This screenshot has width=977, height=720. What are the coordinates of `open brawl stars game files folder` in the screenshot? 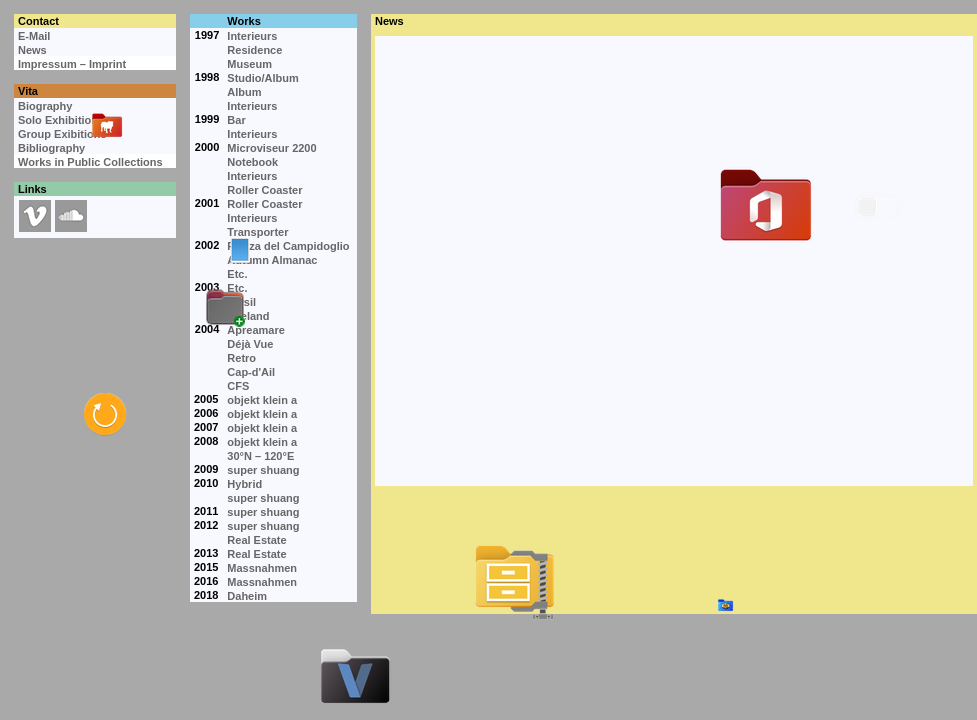 It's located at (725, 605).